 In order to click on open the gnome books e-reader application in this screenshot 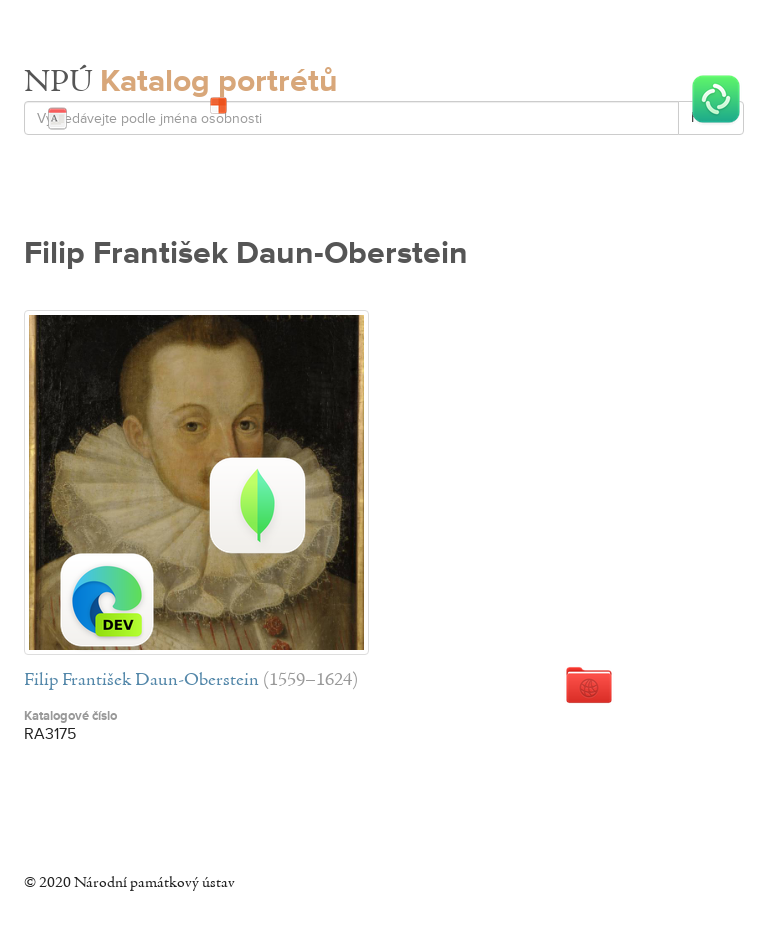, I will do `click(57, 118)`.